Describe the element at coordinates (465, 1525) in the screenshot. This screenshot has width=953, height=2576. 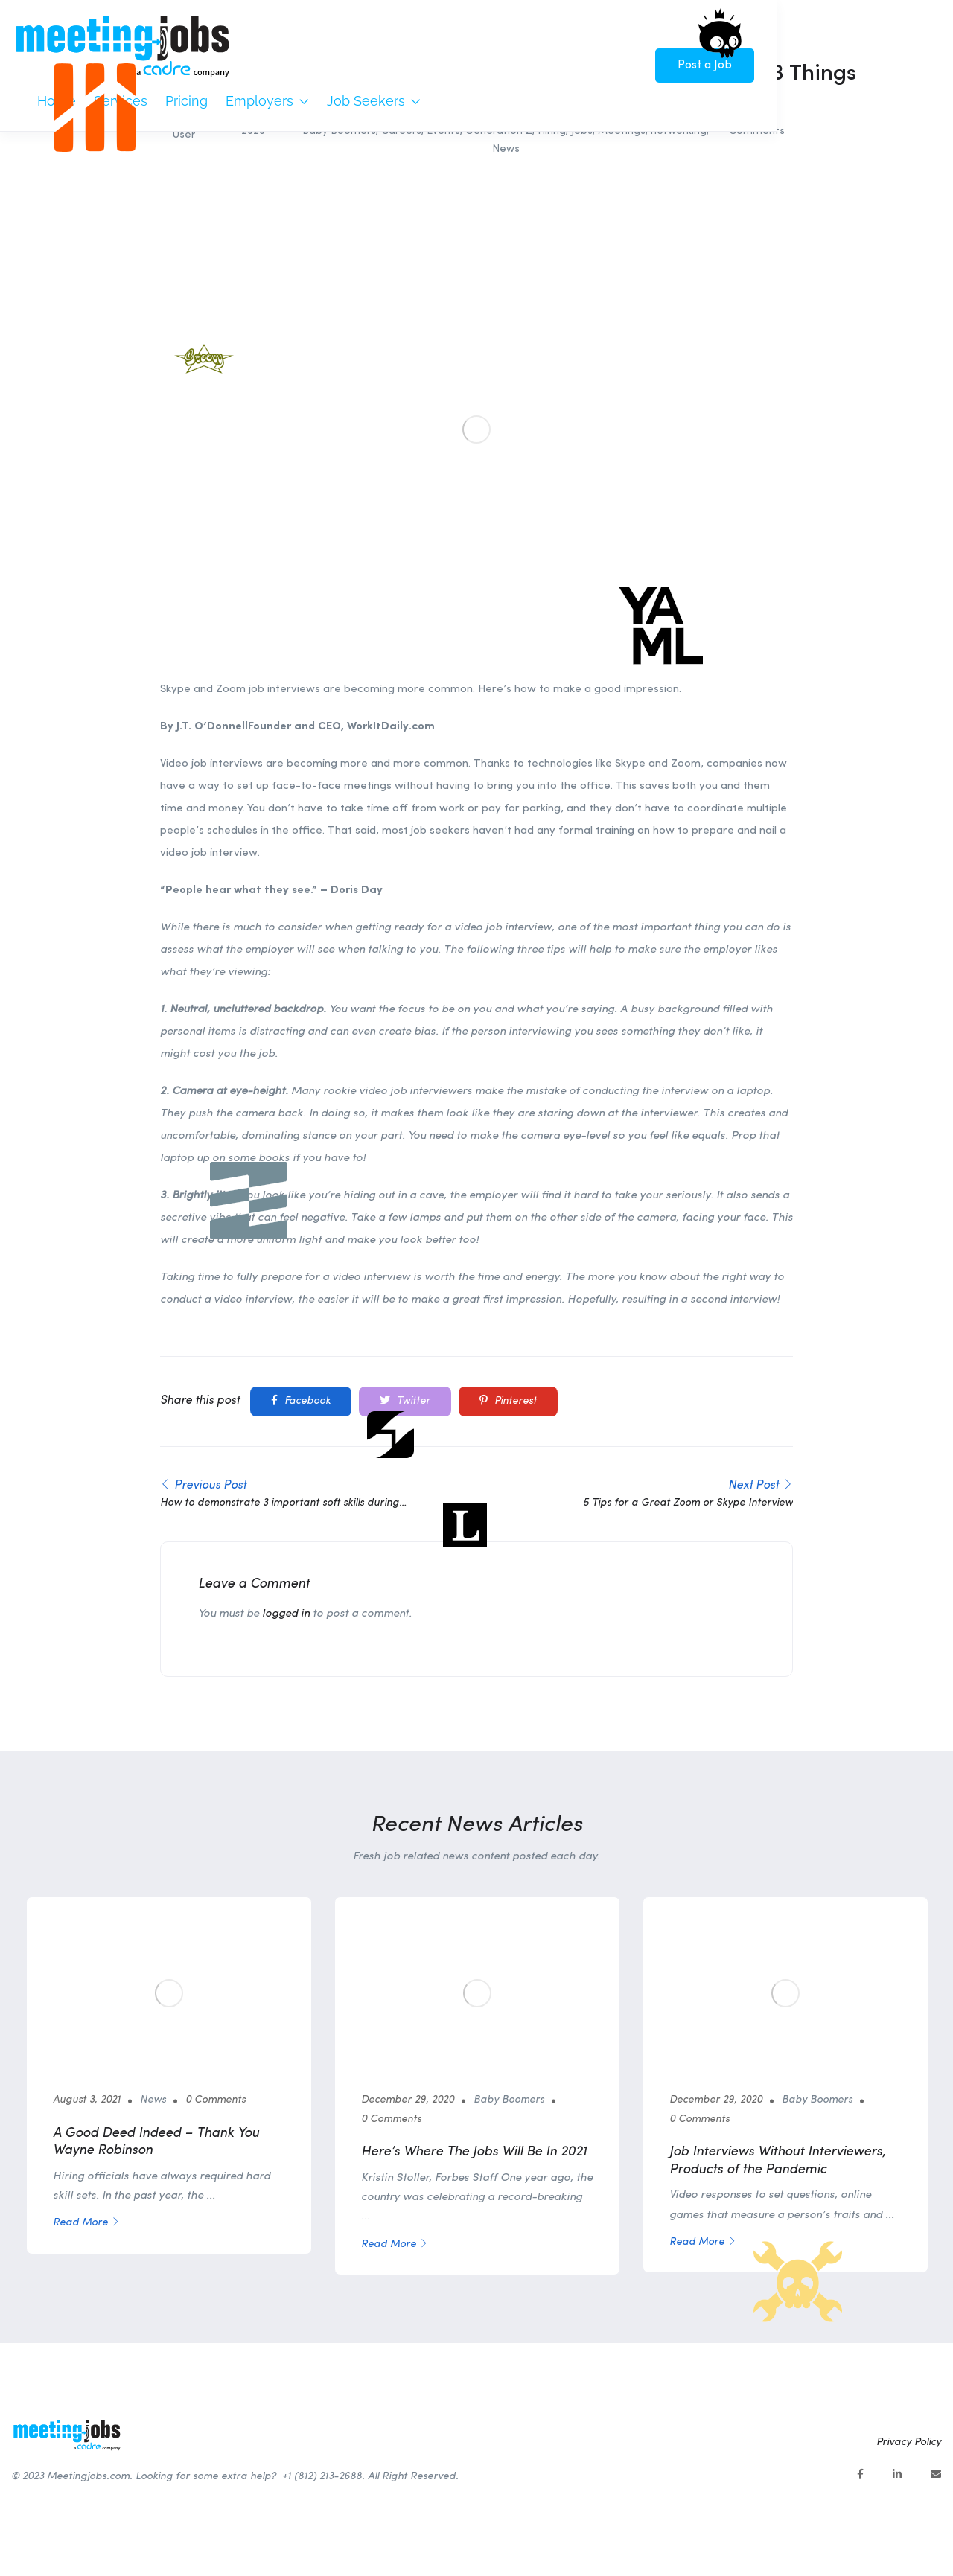
I see `visit the Lobsters link aggregation site` at that location.